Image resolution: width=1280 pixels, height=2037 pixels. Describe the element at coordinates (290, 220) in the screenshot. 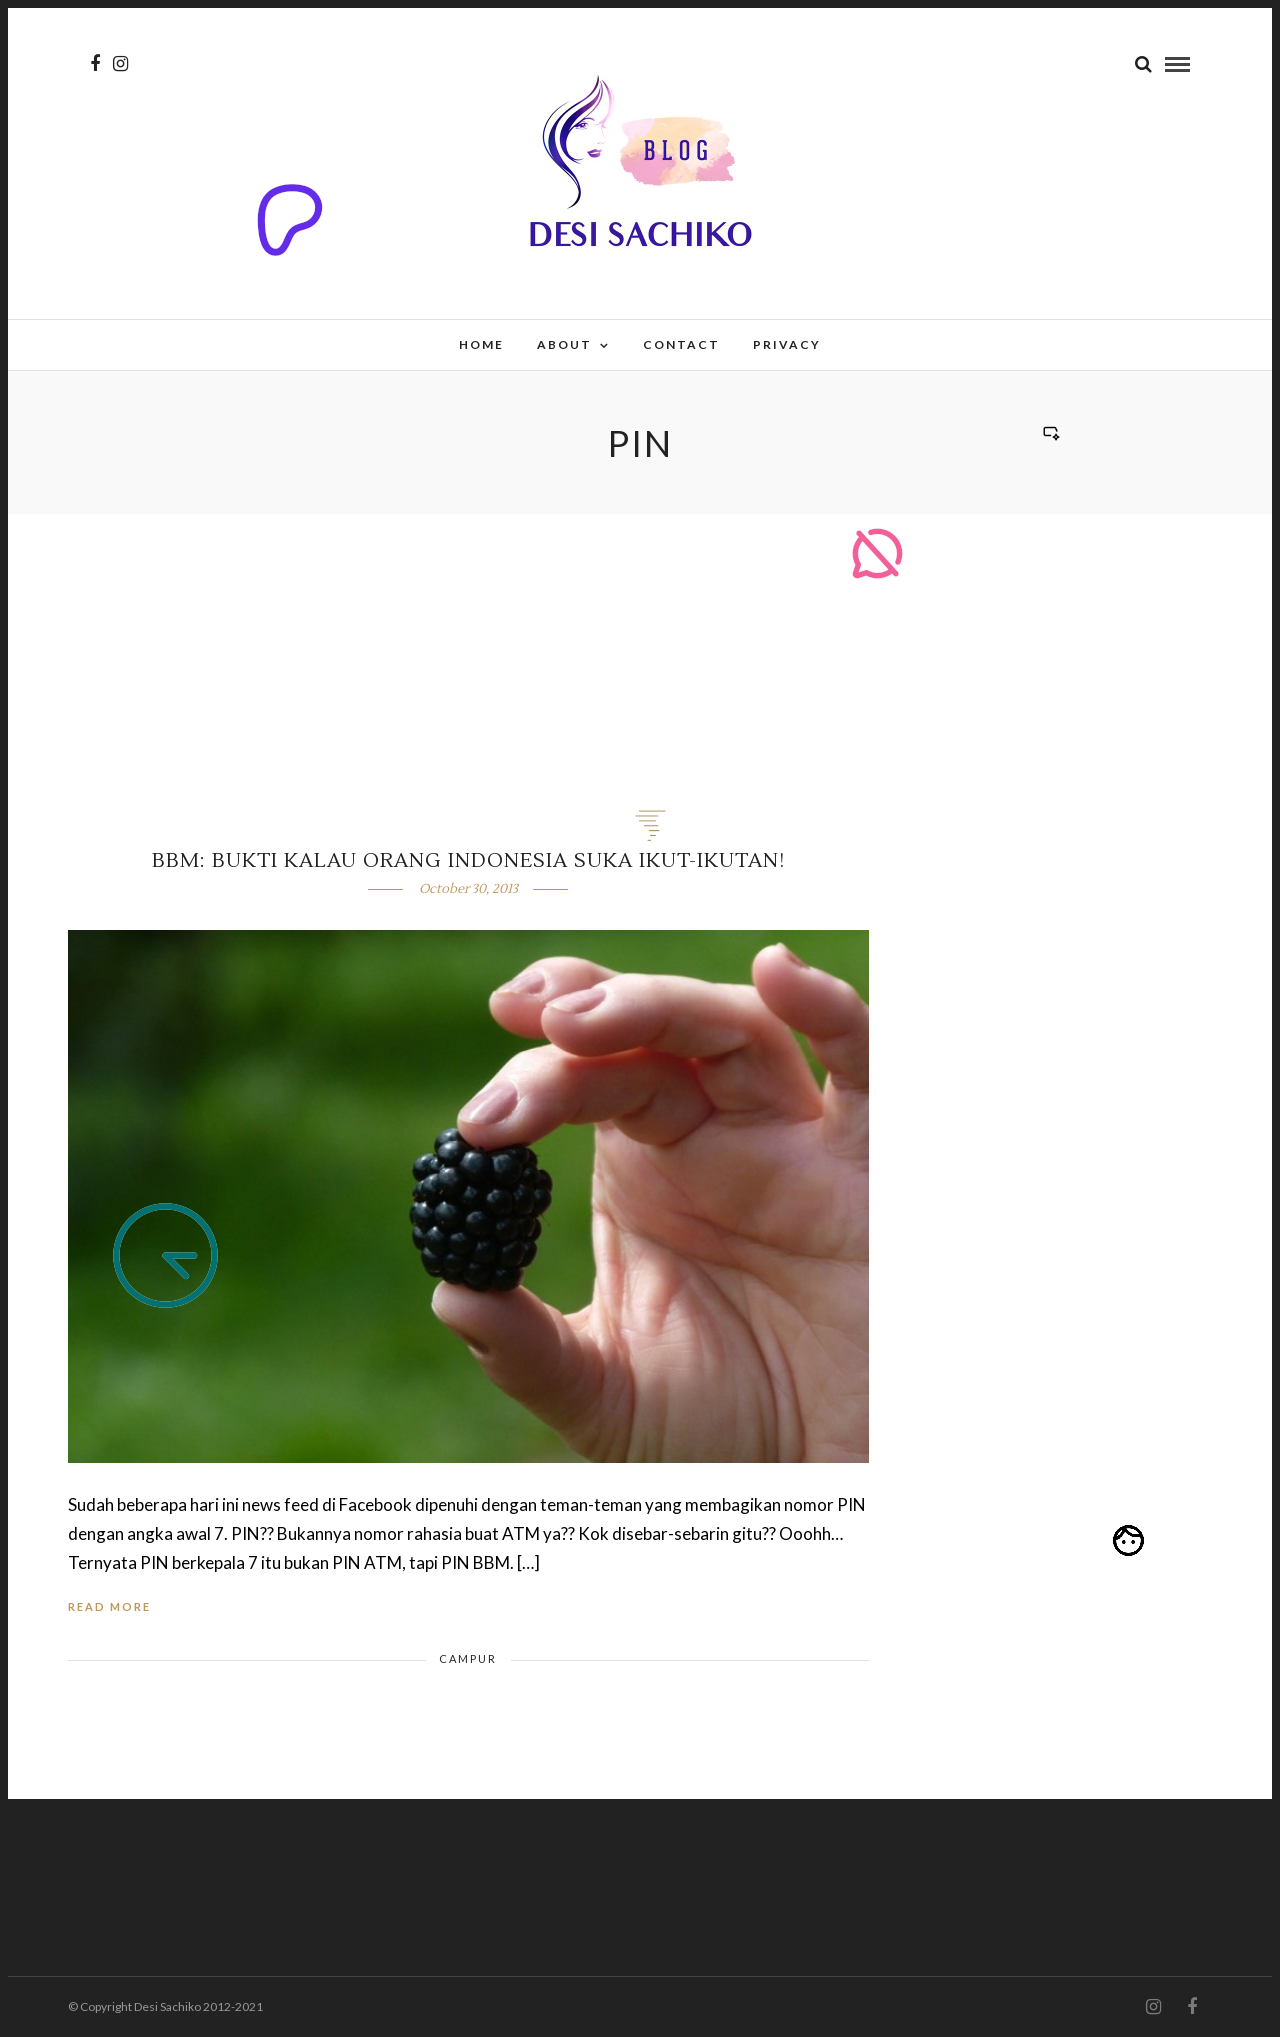

I see `visit patreon page` at that location.